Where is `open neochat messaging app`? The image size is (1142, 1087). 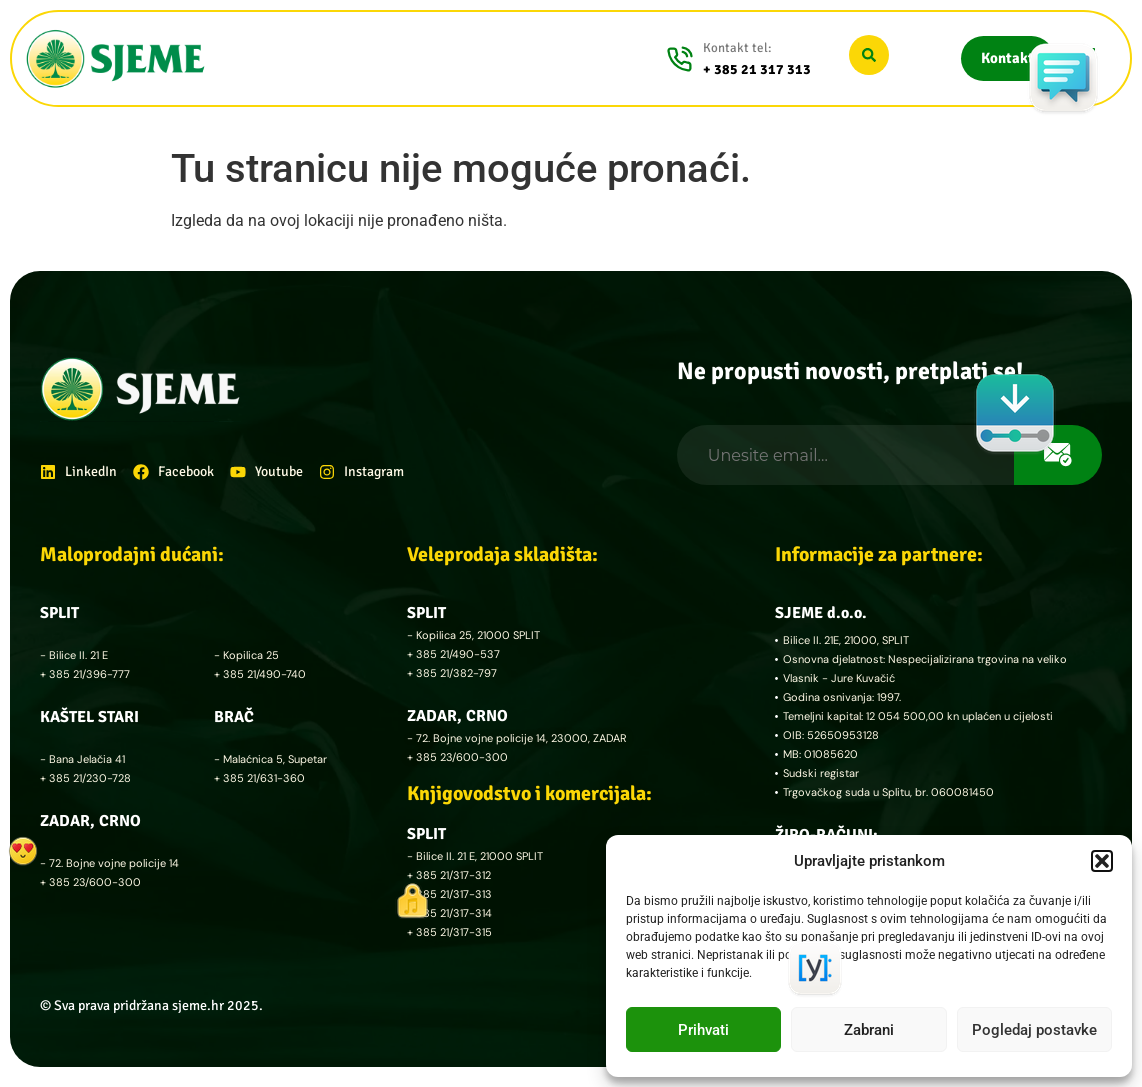
open neochat messaging app is located at coordinates (1063, 77).